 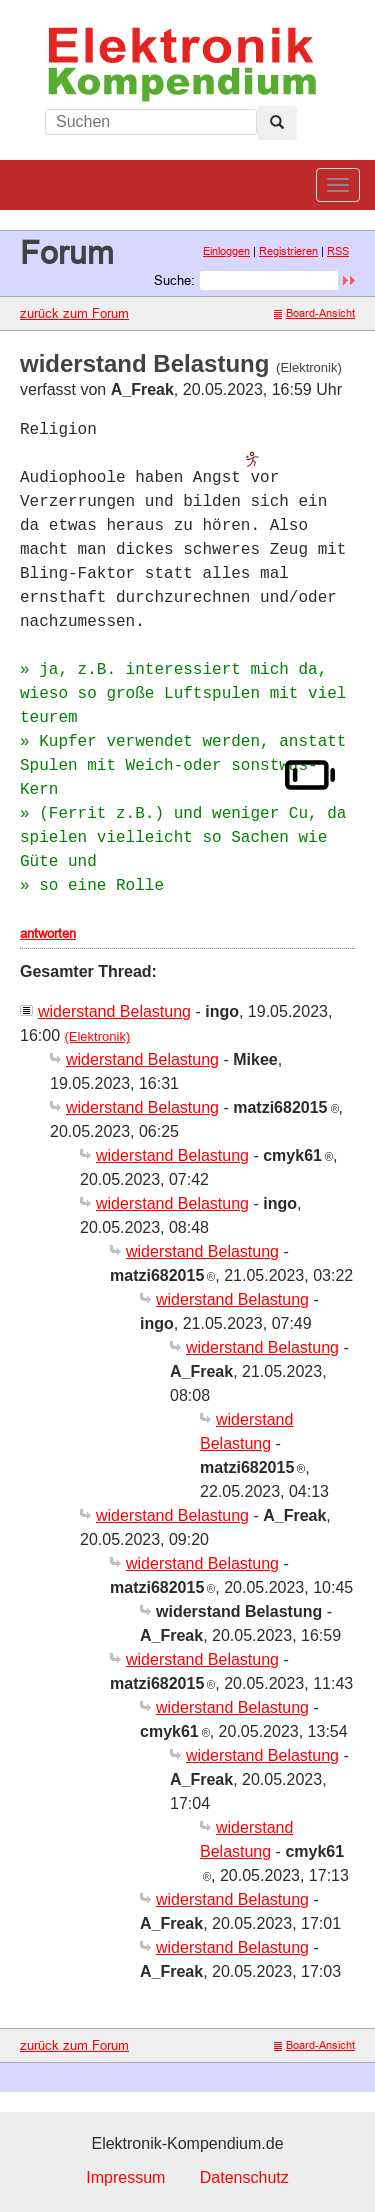 What do you see at coordinates (252, 459) in the screenshot?
I see `access throwing or toss-related activities` at bounding box center [252, 459].